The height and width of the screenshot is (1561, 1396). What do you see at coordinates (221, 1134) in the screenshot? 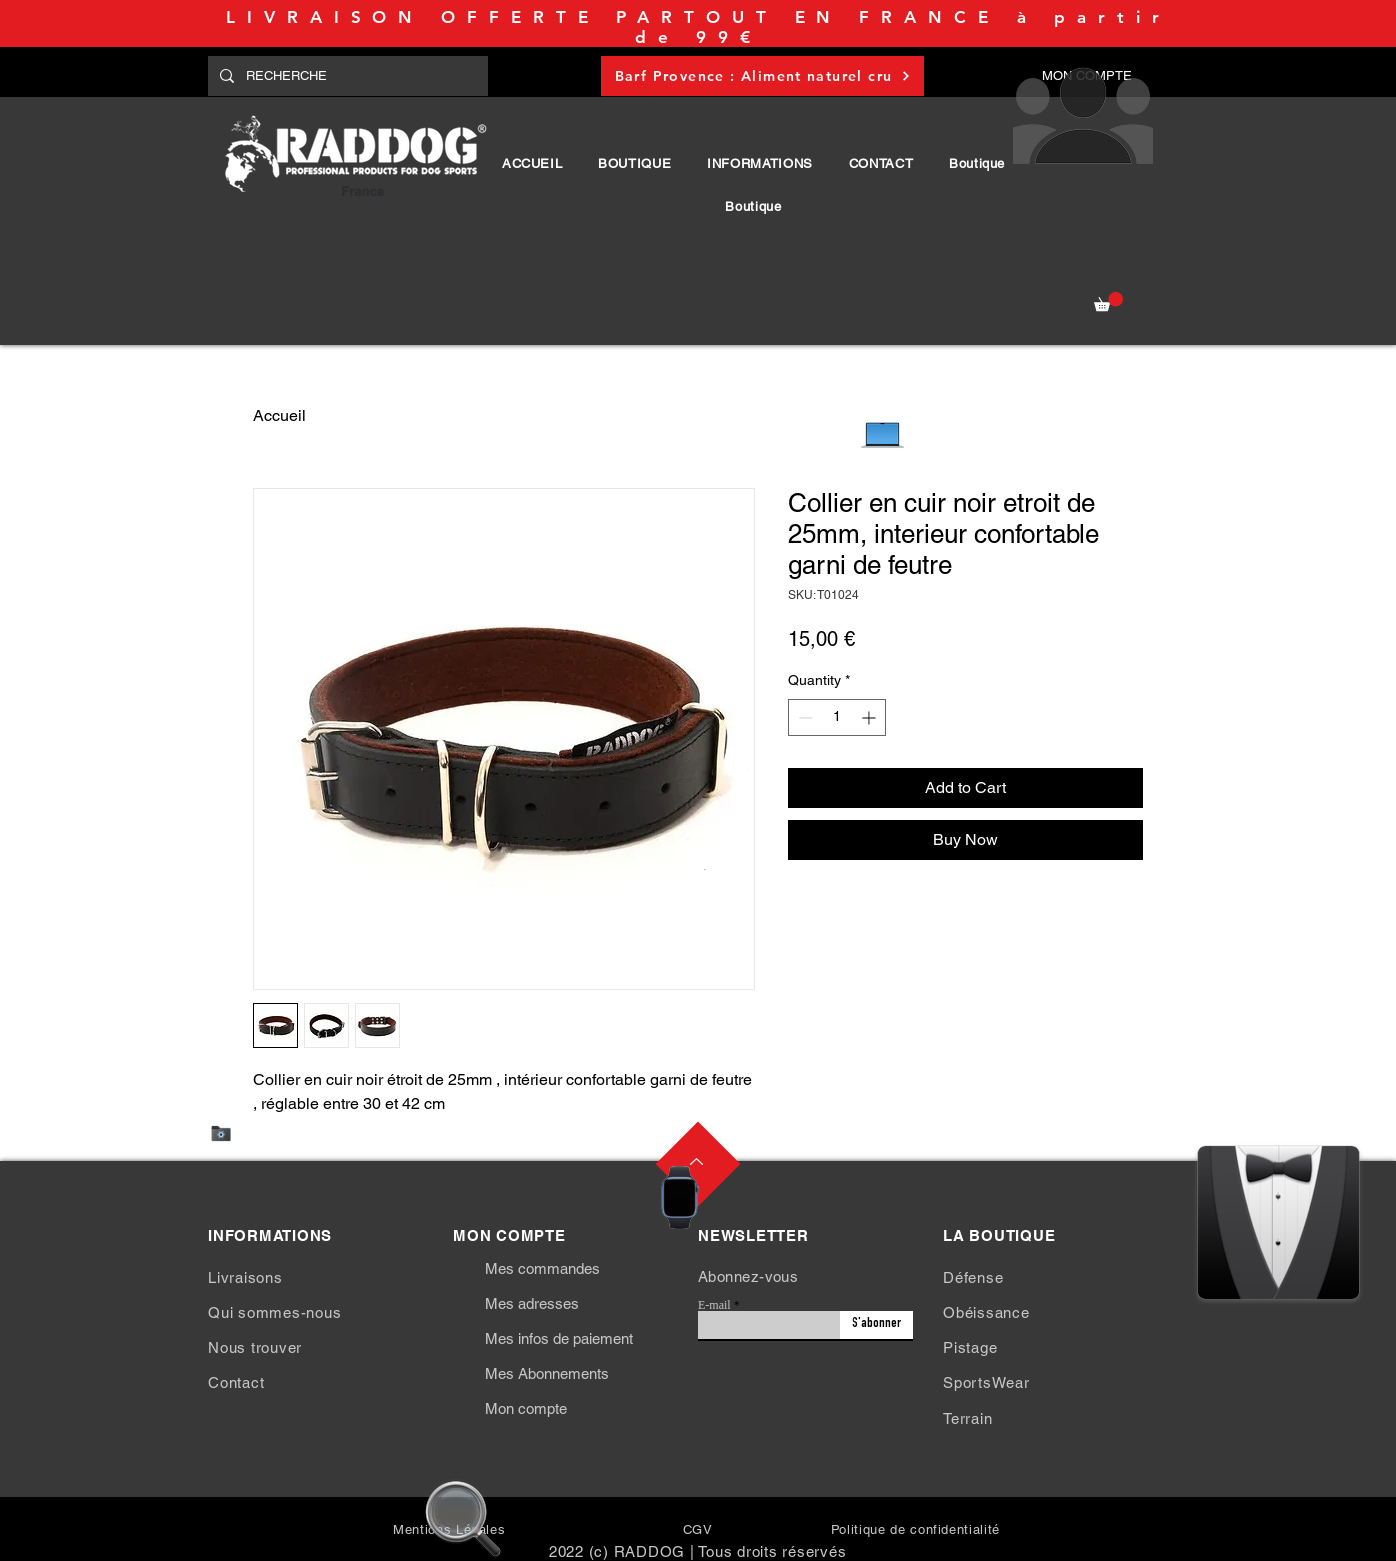
I see `access folder settings or preferences` at bounding box center [221, 1134].